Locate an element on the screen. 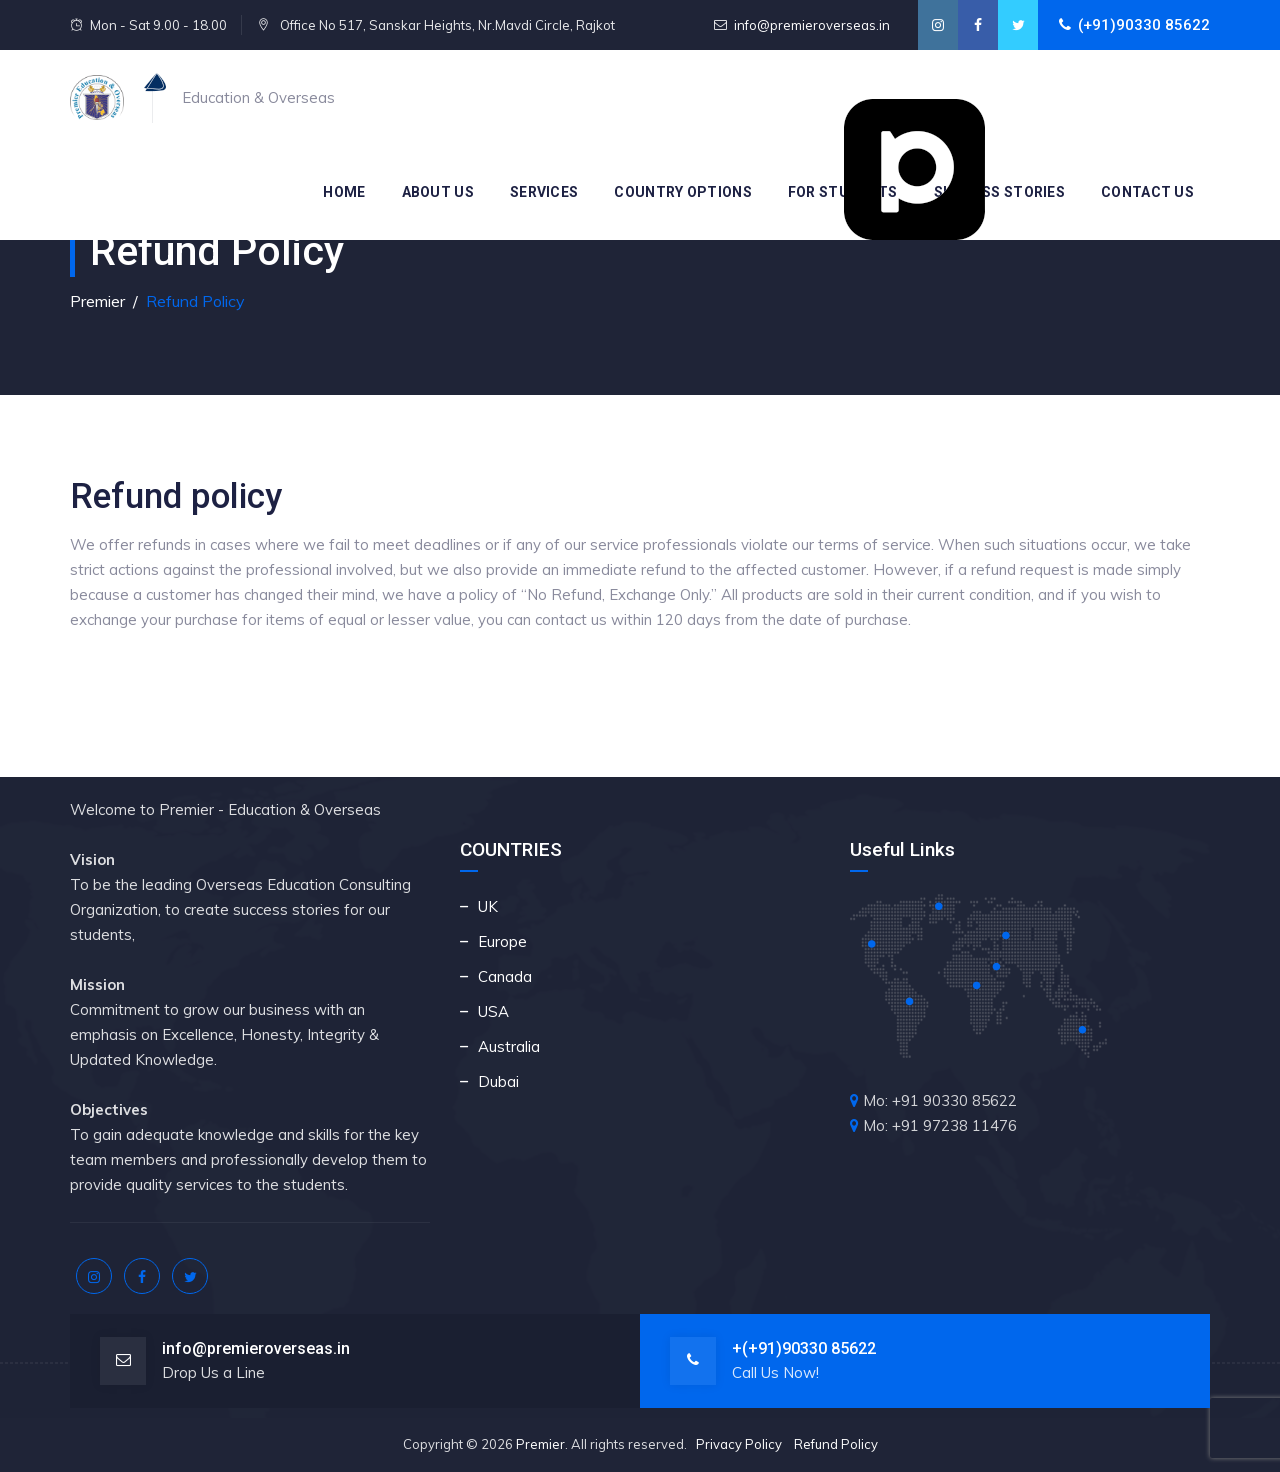 The image size is (1280, 1472). EndeavourOS Linux distribution logo is located at coordinates (155, 82).